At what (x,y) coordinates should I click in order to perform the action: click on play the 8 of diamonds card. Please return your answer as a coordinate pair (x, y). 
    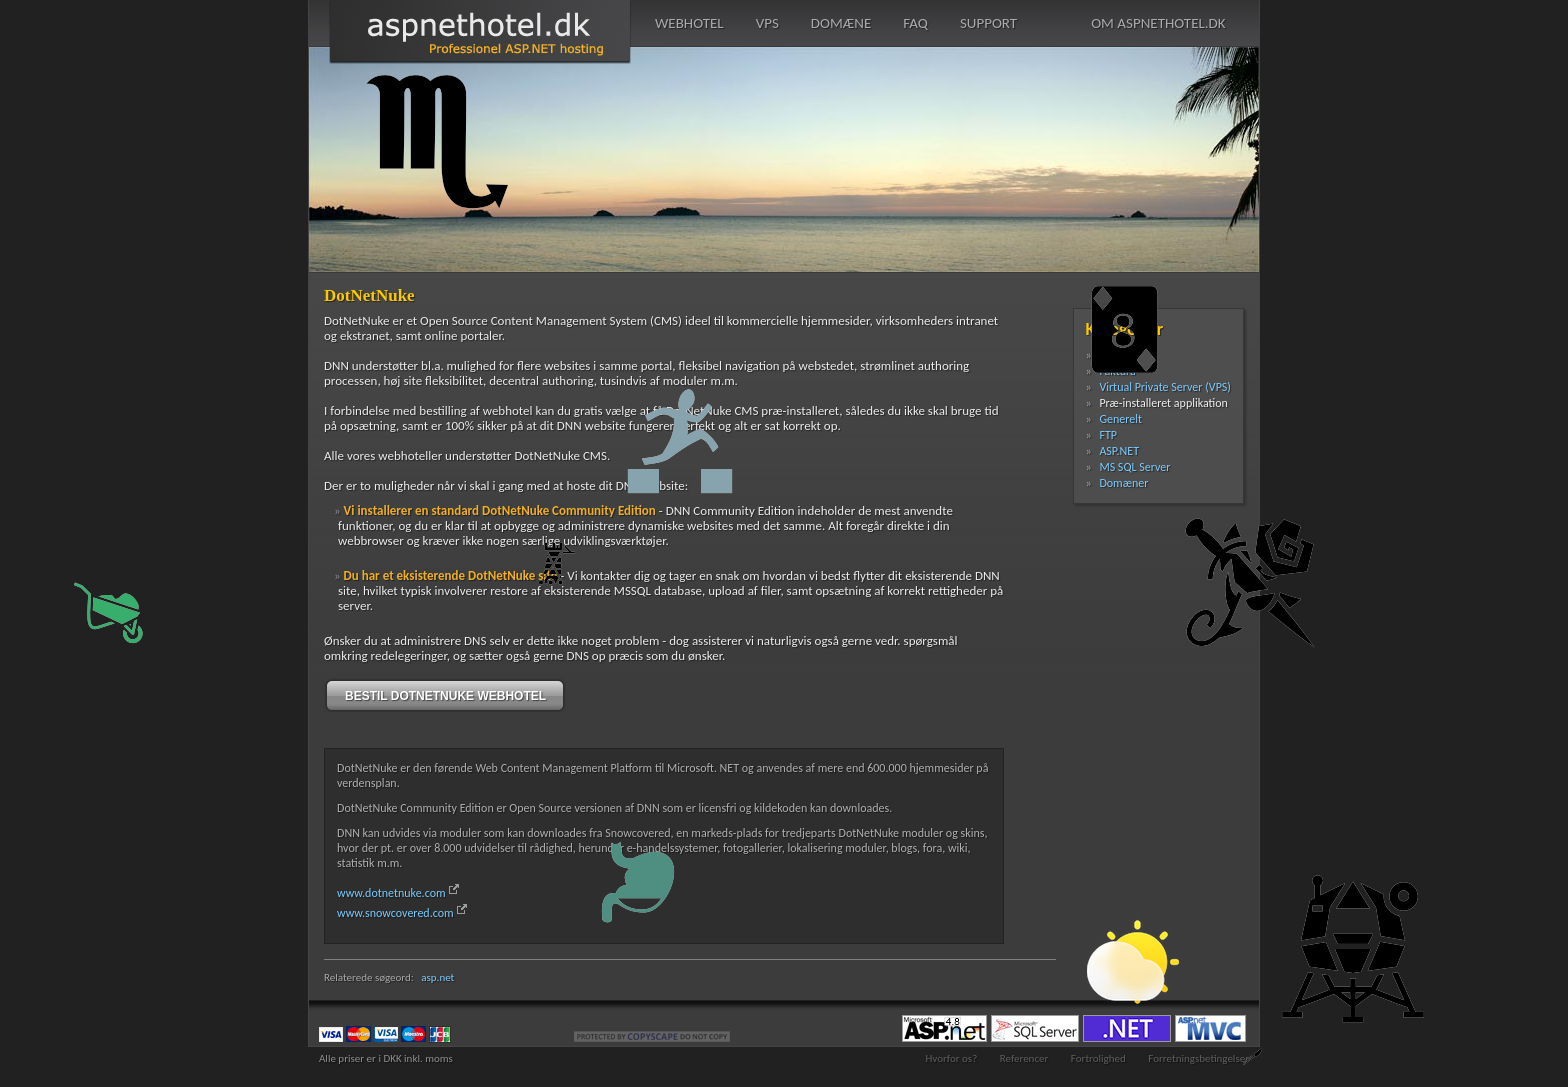
    Looking at the image, I should click on (1124, 329).